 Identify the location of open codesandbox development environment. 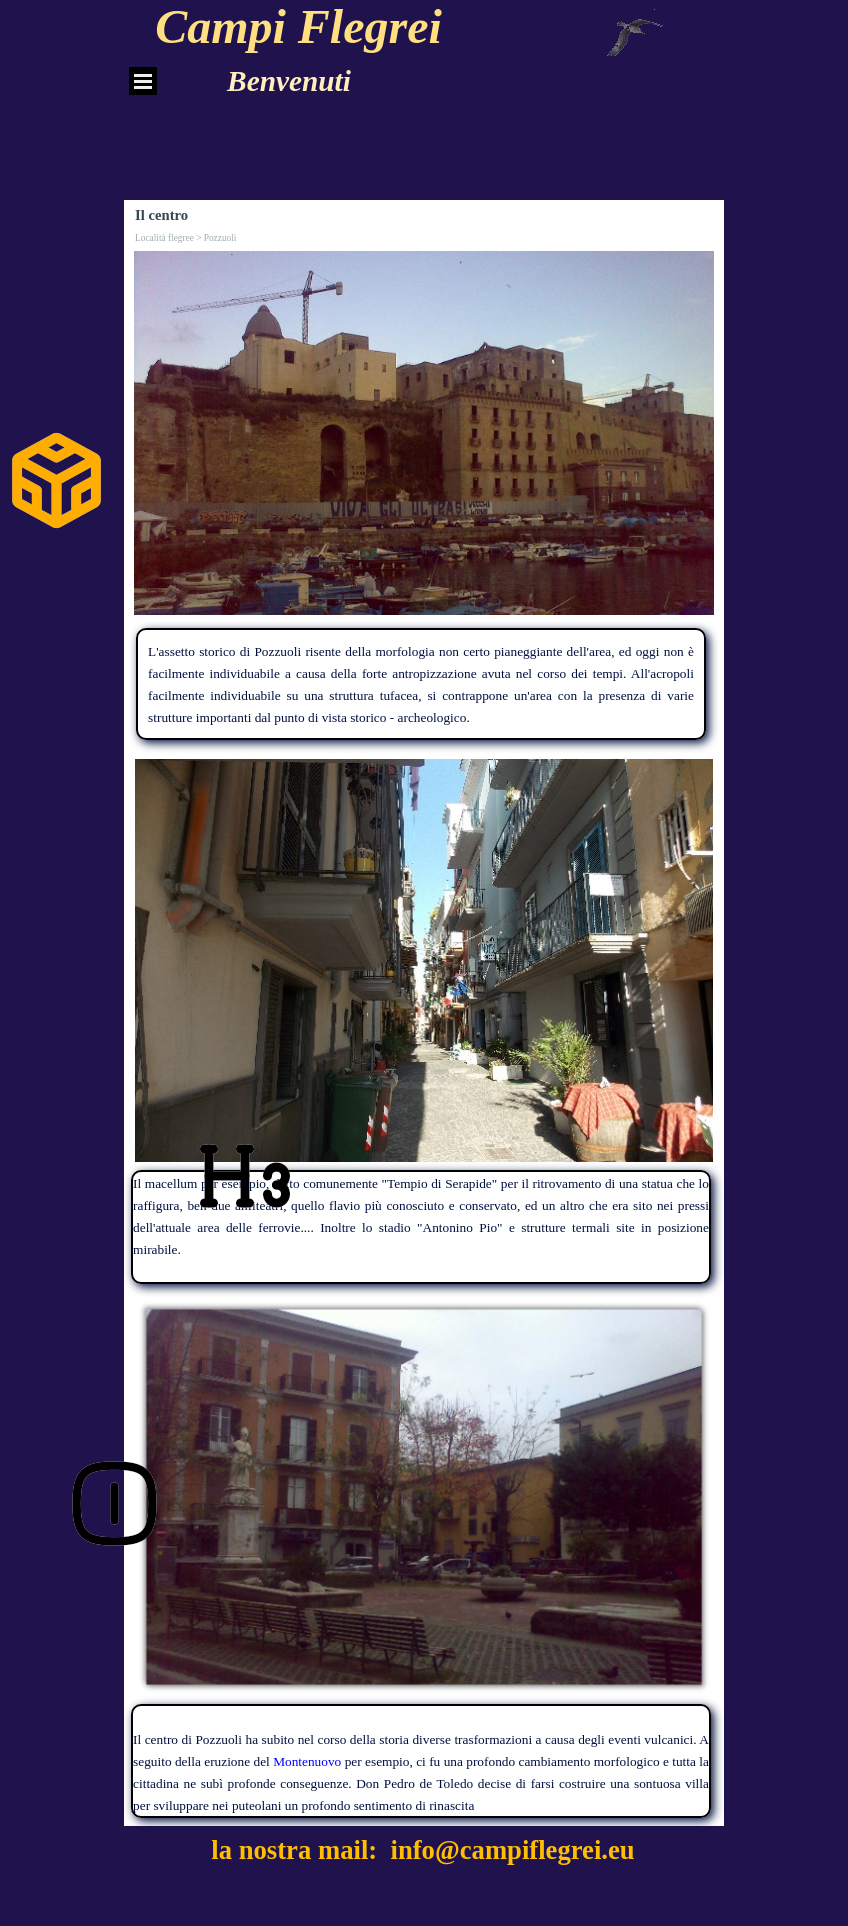
(56, 480).